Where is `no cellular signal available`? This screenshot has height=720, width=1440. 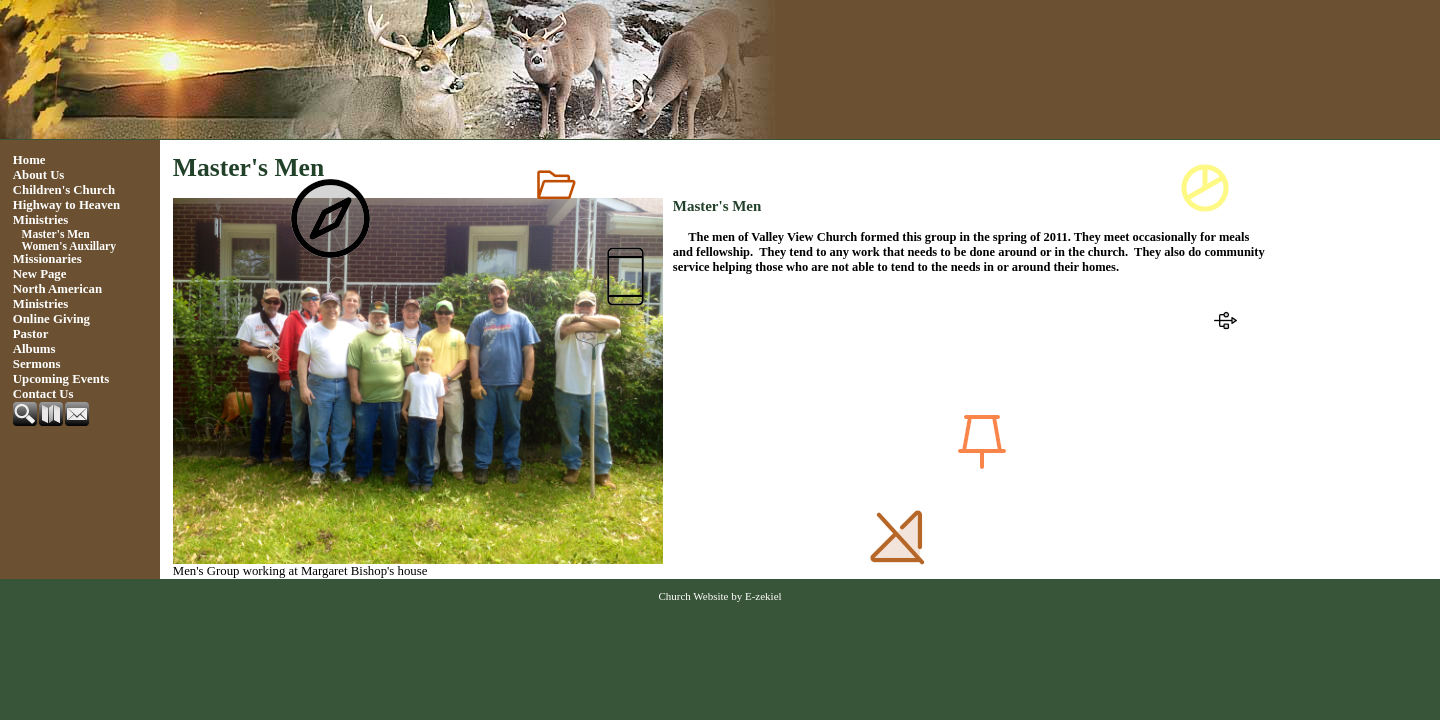
no cellular signal available is located at coordinates (900, 538).